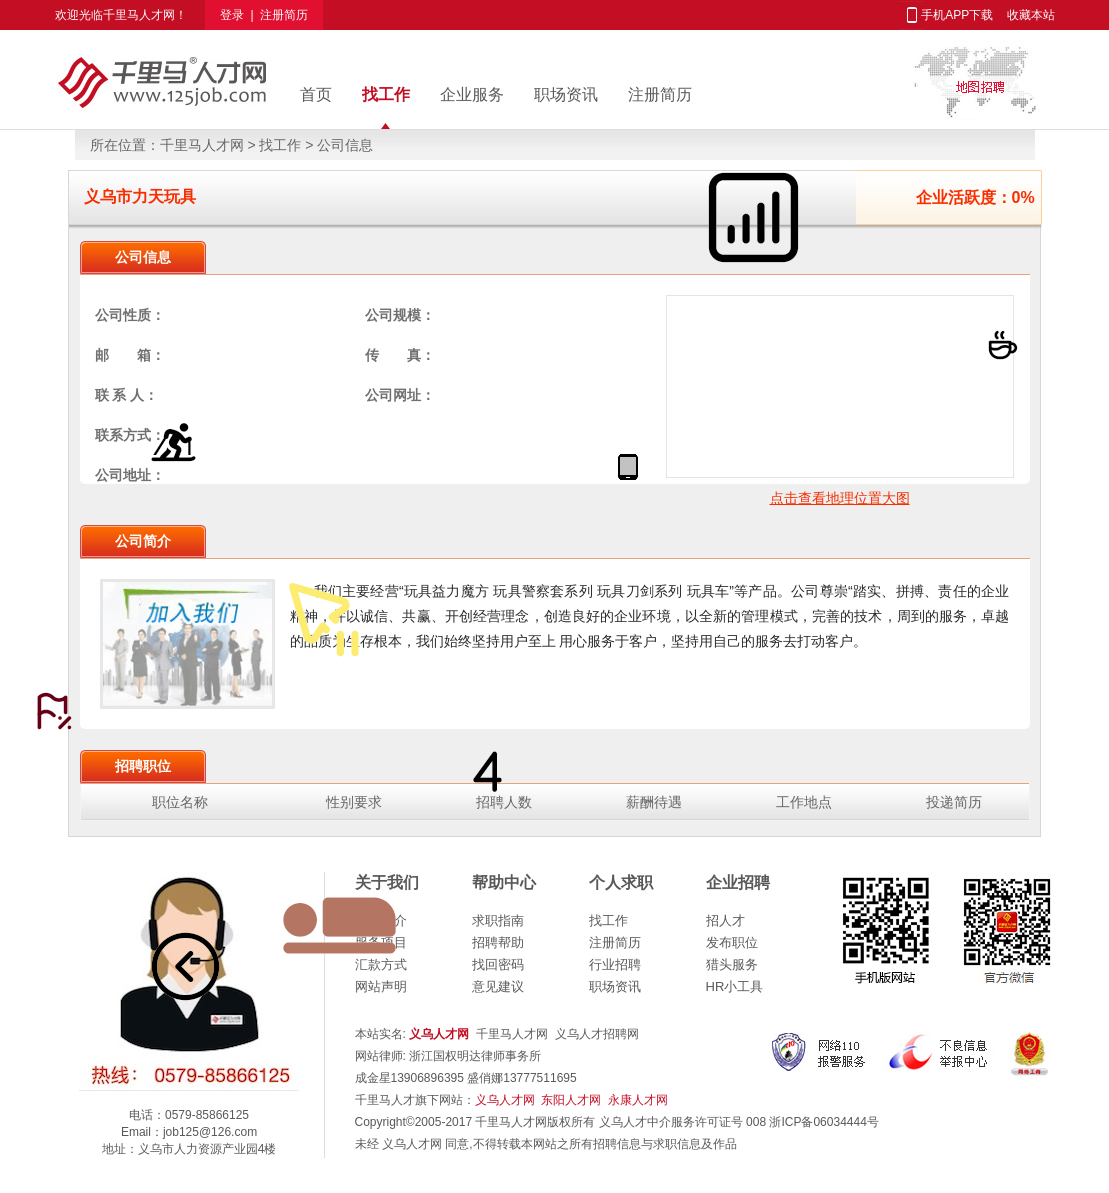 Image resolution: width=1109 pixels, height=1193 pixels. What do you see at coordinates (487, 770) in the screenshot?
I see `indicates step 4 in a multi-step process` at bounding box center [487, 770].